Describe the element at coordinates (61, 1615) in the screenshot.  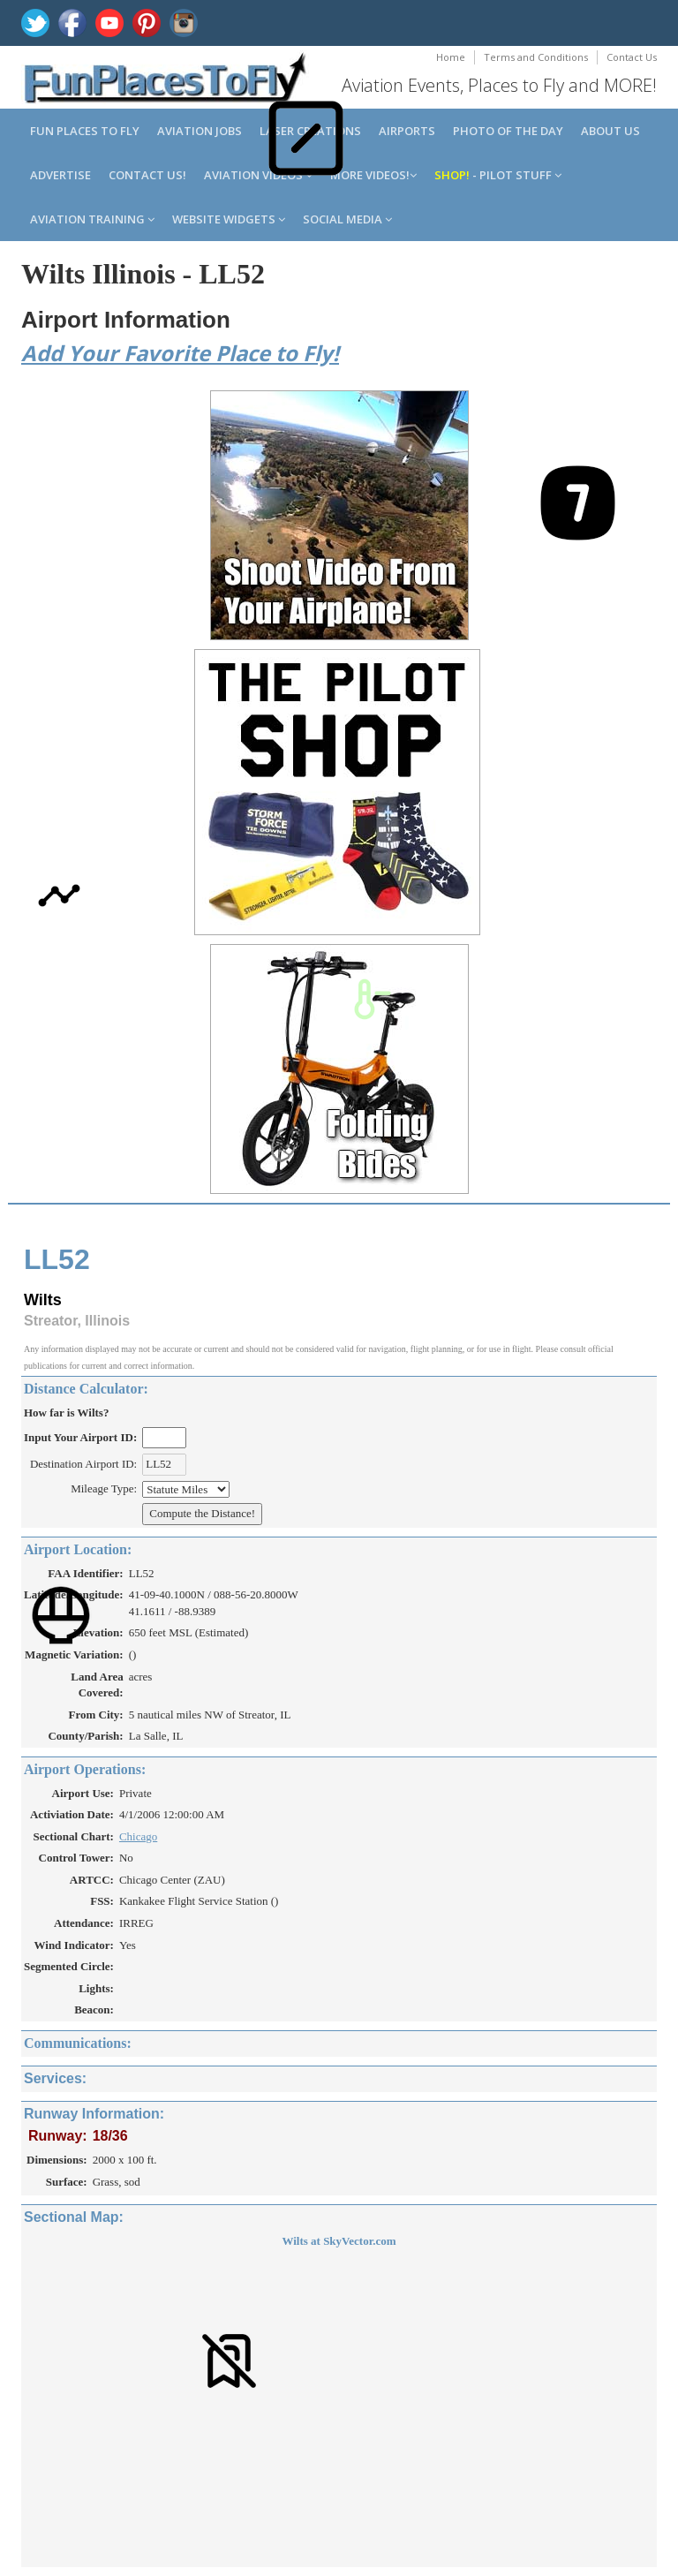
I see `browse asian cuisine or rice dishes` at that location.